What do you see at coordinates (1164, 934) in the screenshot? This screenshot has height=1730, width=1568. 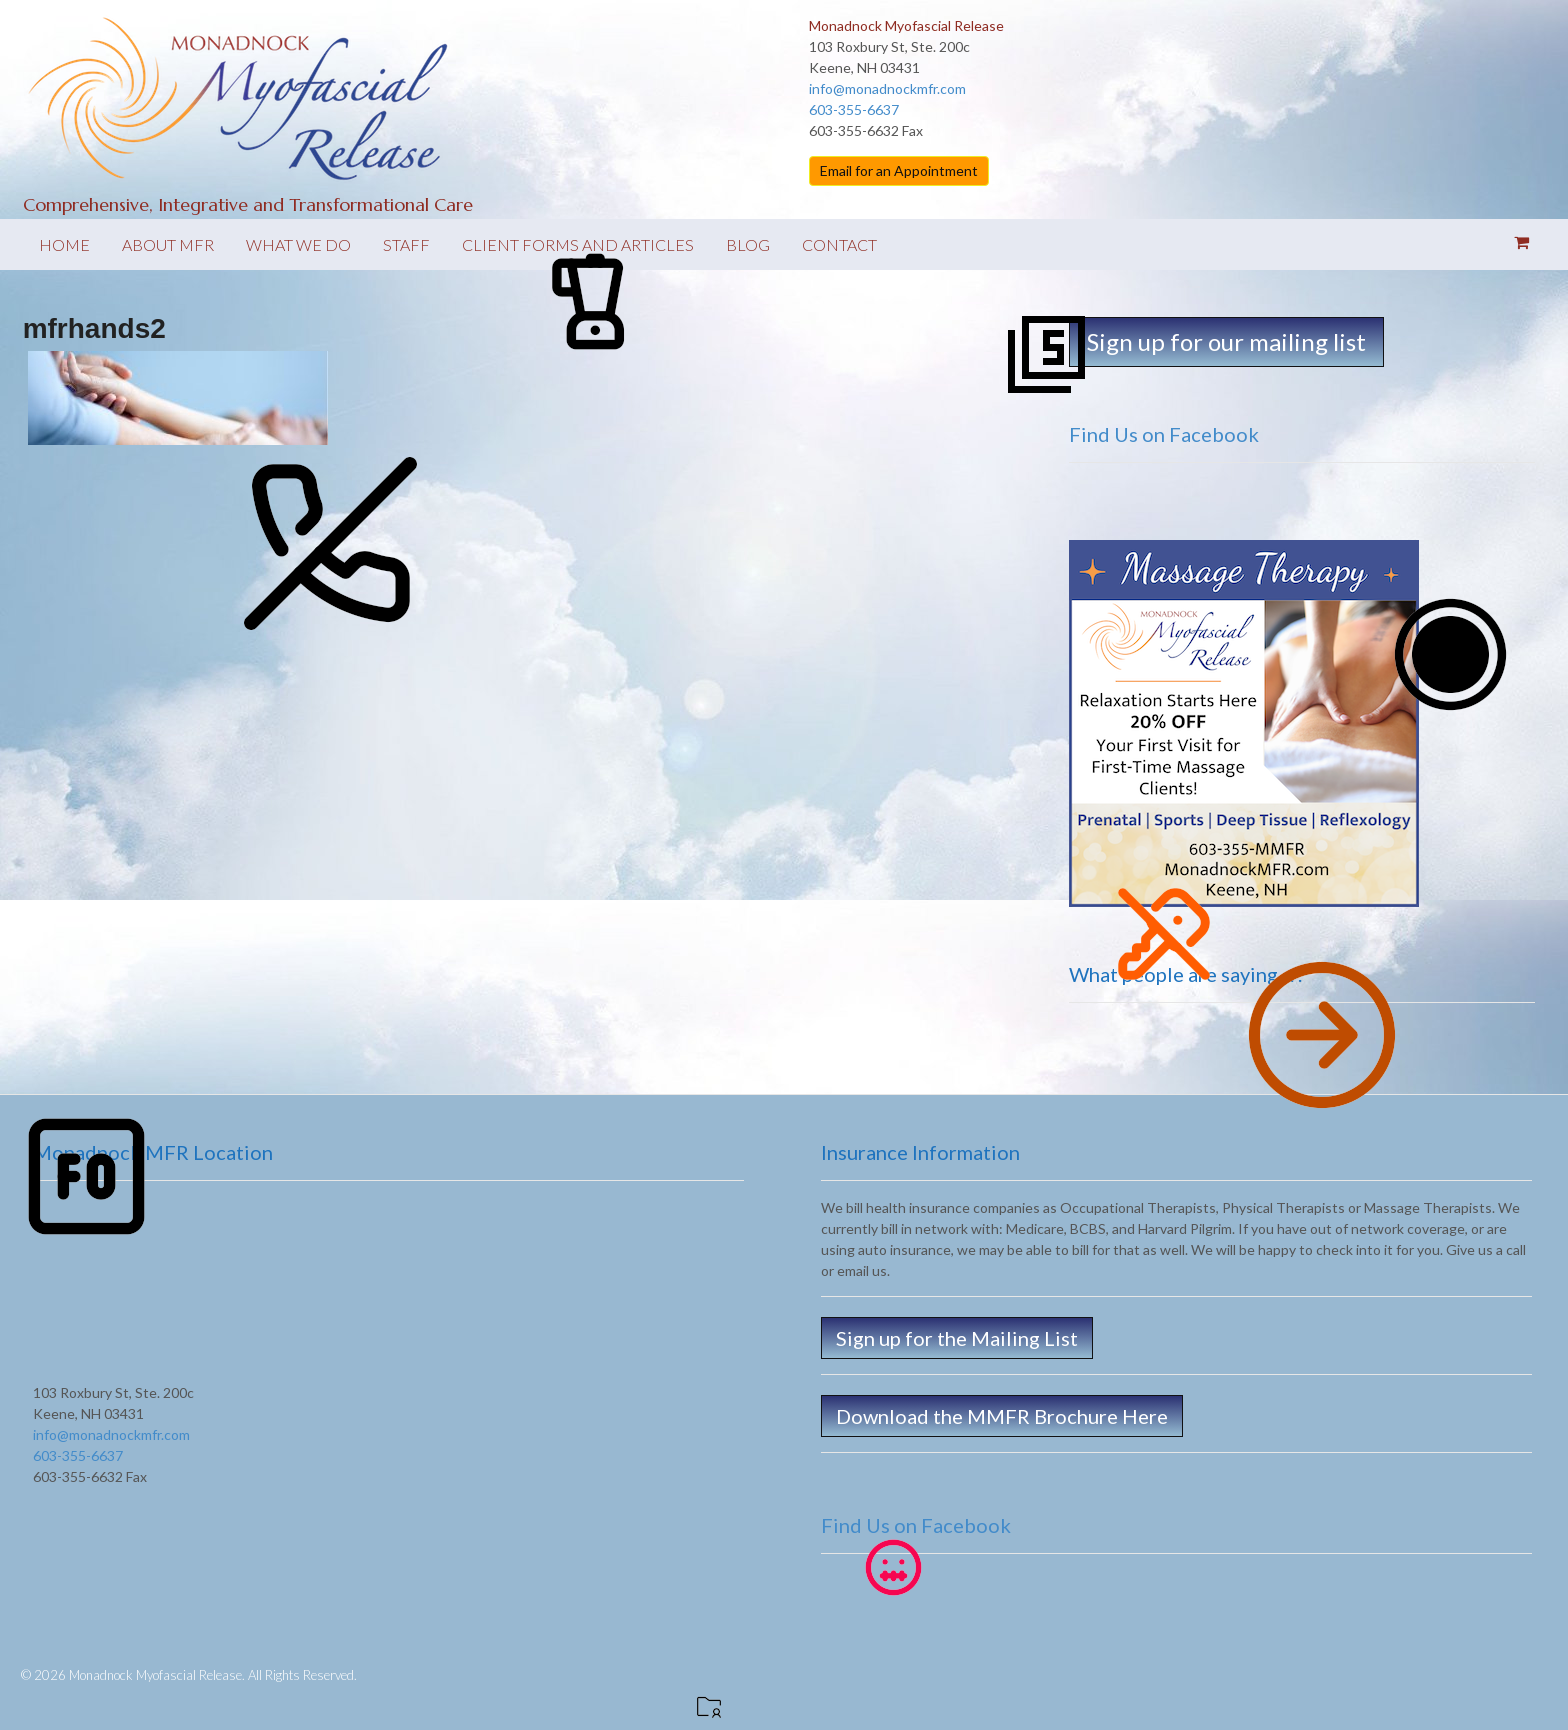 I see `access denied or authentication disabled` at bounding box center [1164, 934].